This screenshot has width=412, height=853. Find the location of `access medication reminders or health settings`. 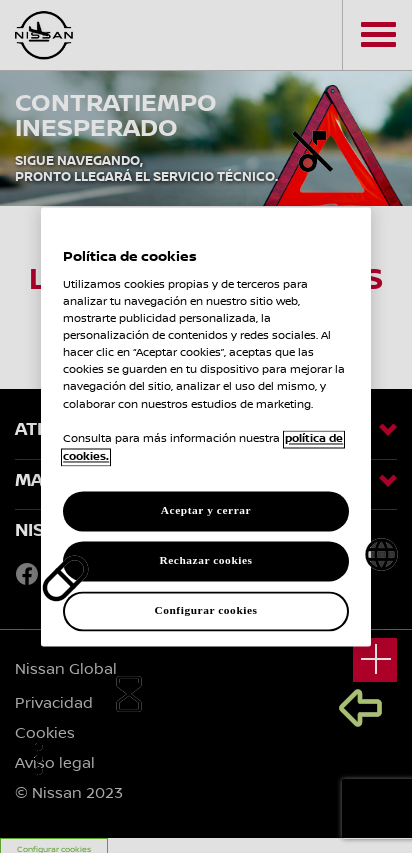

access medication reminders or health settings is located at coordinates (65, 578).